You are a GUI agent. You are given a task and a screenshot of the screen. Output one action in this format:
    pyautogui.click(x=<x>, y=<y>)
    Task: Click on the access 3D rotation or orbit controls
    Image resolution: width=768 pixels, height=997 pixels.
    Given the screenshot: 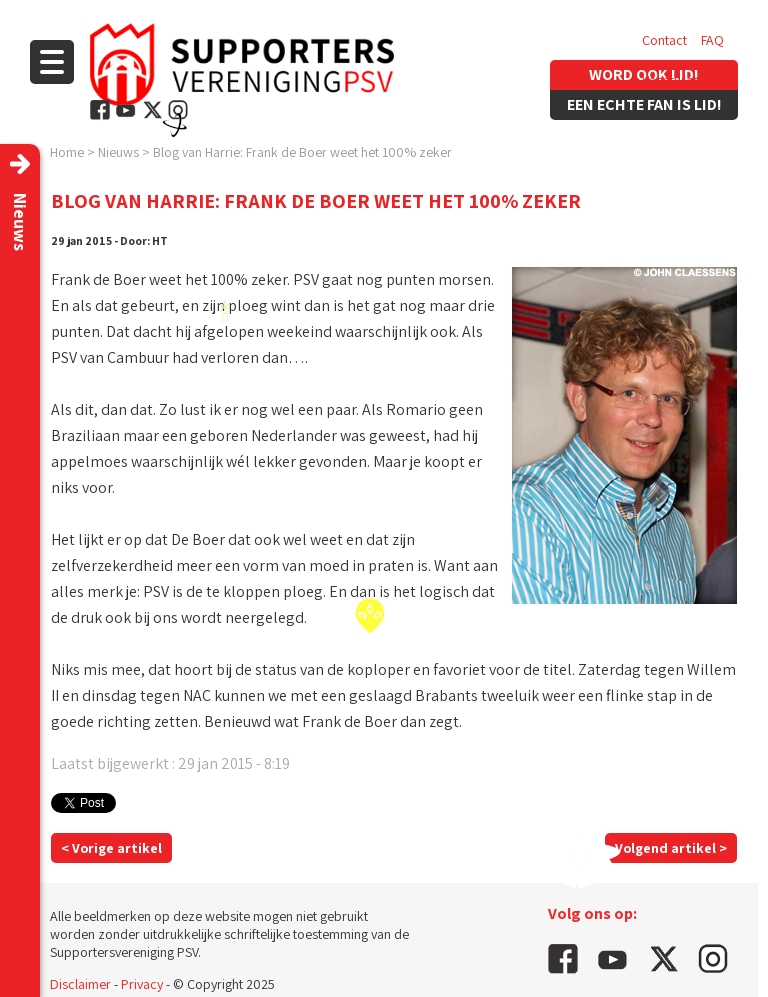 What is the action you would take?
    pyautogui.click(x=175, y=125)
    